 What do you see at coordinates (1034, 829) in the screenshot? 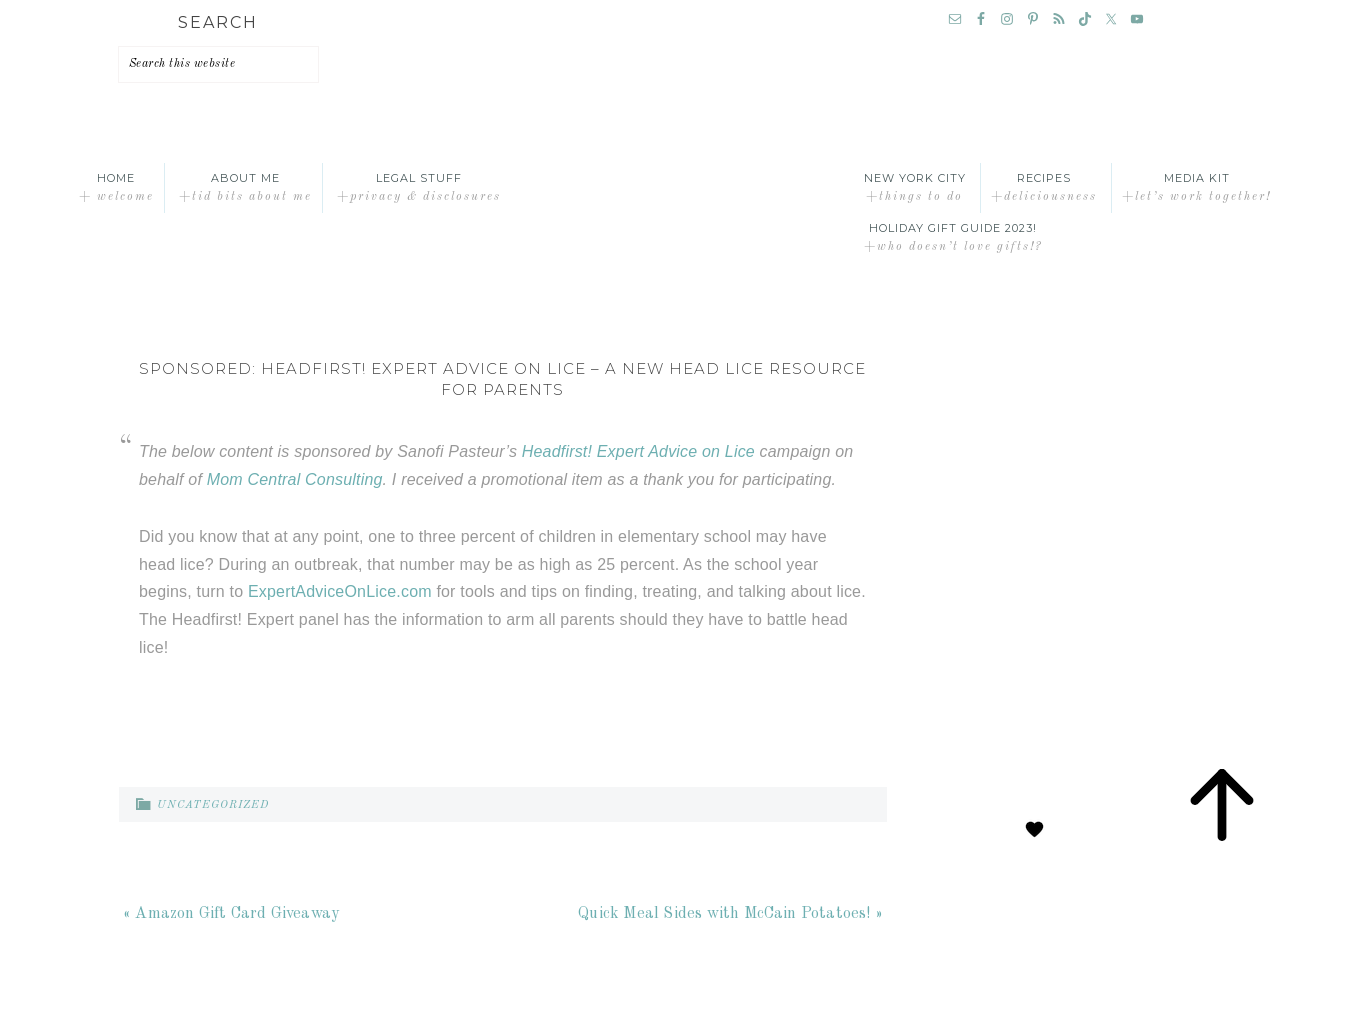
I see `add to favorites` at bounding box center [1034, 829].